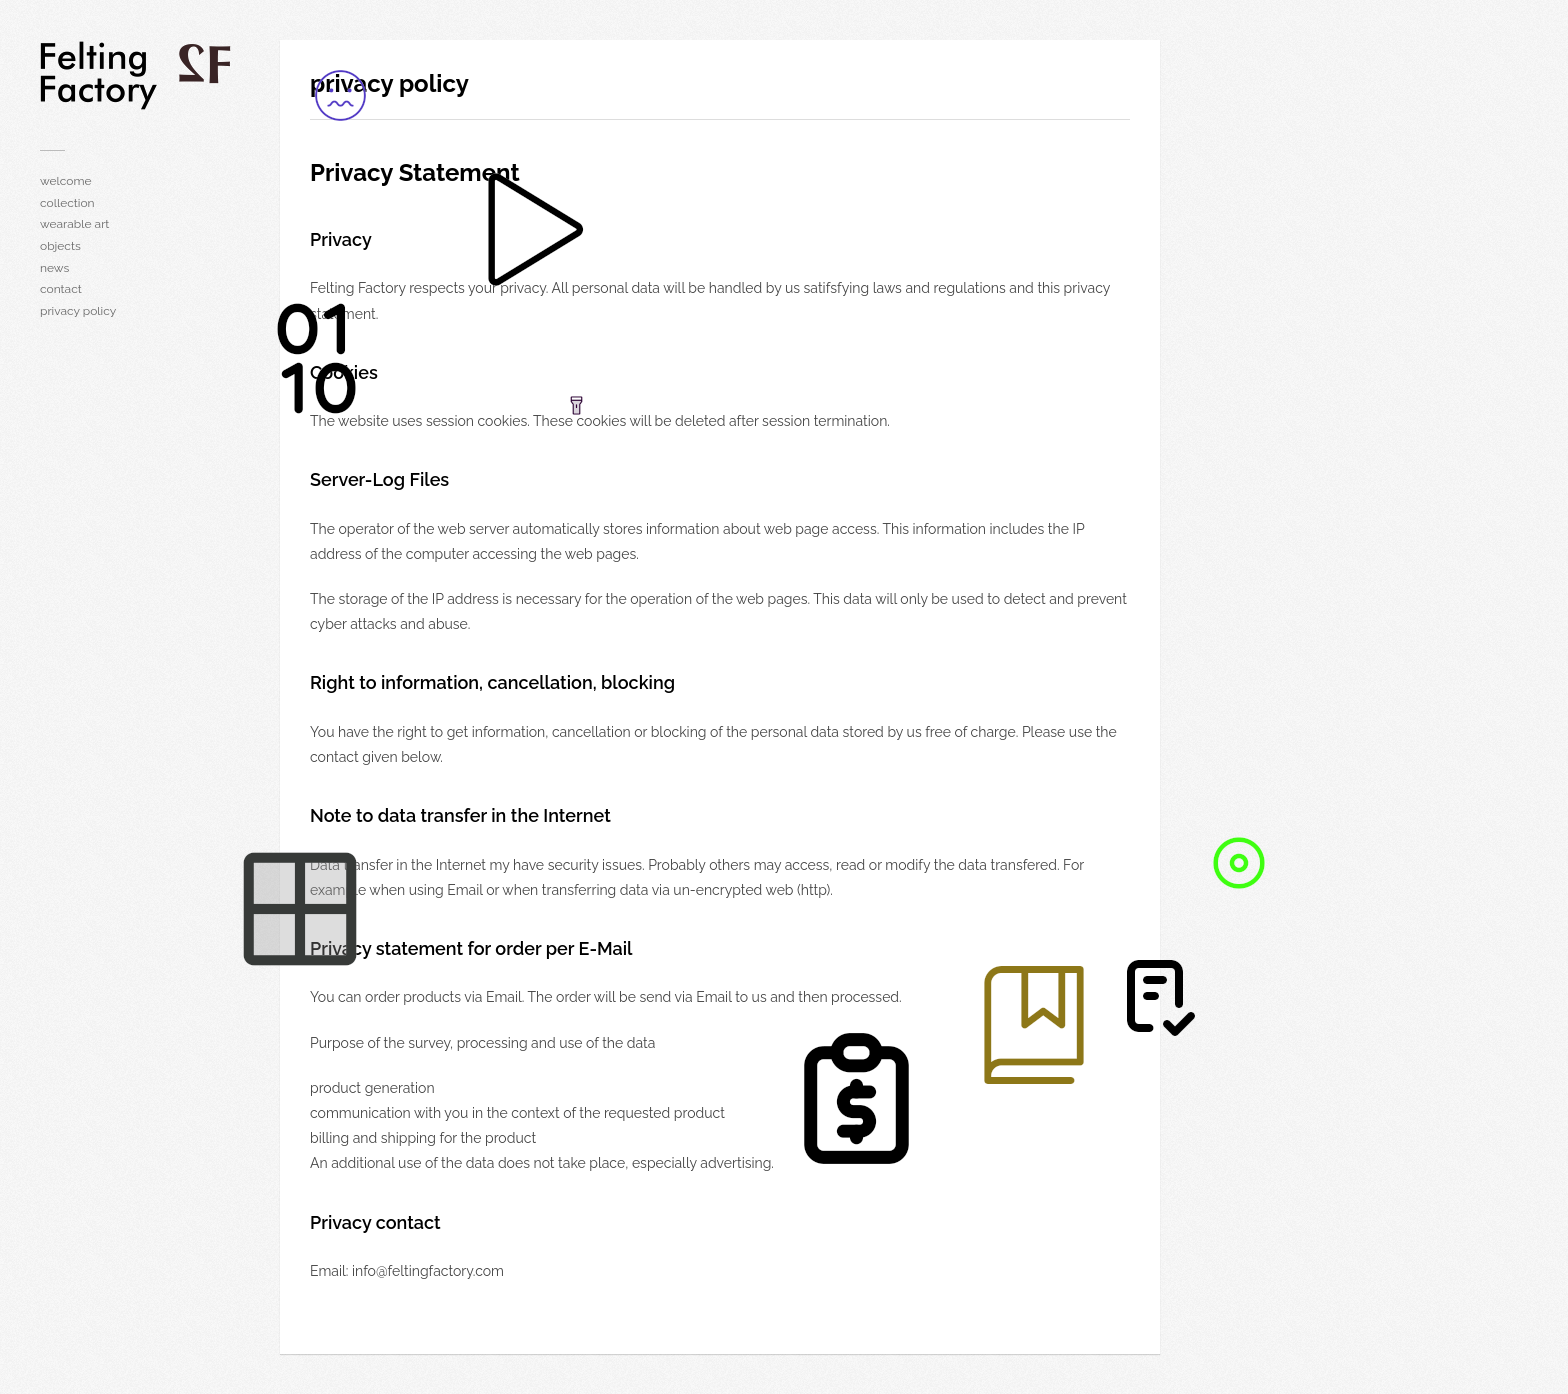 This screenshot has width=1568, height=1394. What do you see at coordinates (856, 1098) in the screenshot?
I see `view financial report` at bounding box center [856, 1098].